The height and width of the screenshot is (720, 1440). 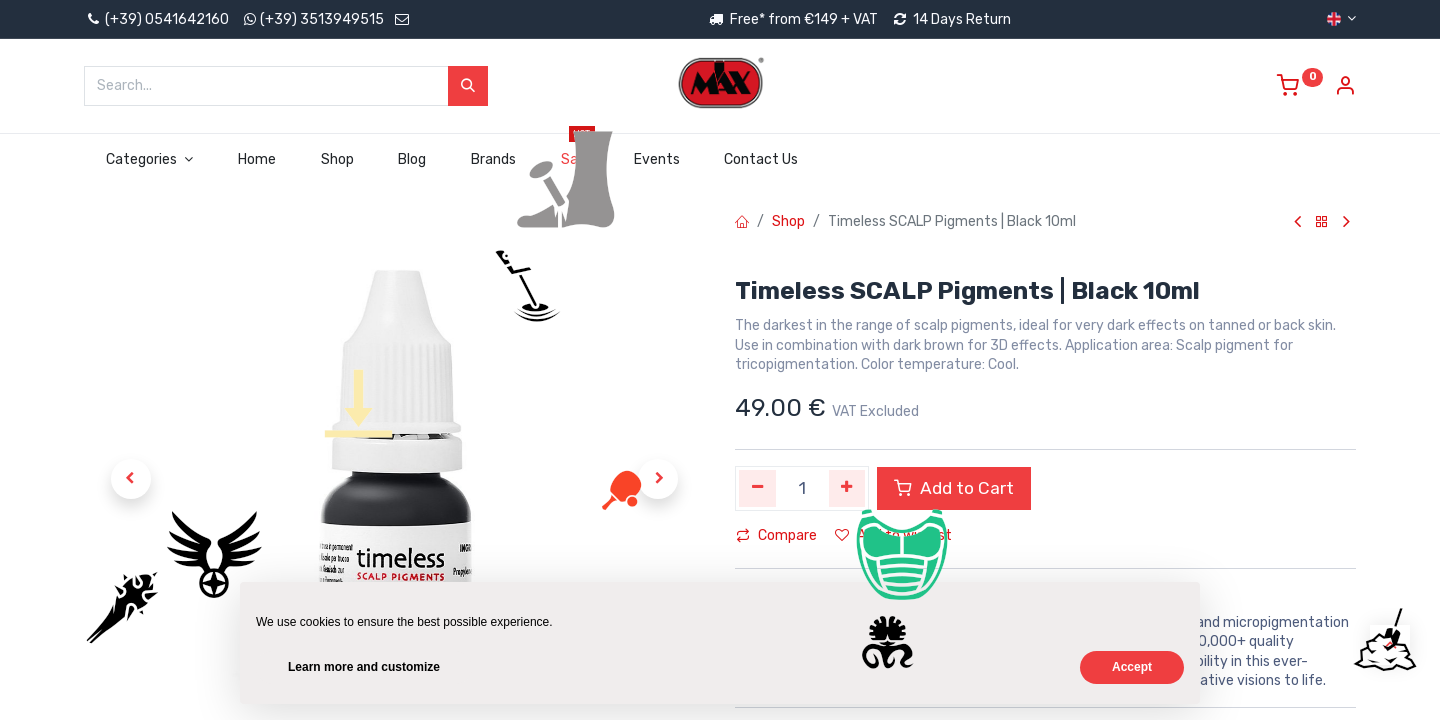 What do you see at coordinates (528, 286) in the screenshot?
I see `metal detector tool or feature` at bounding box center [528, 286].